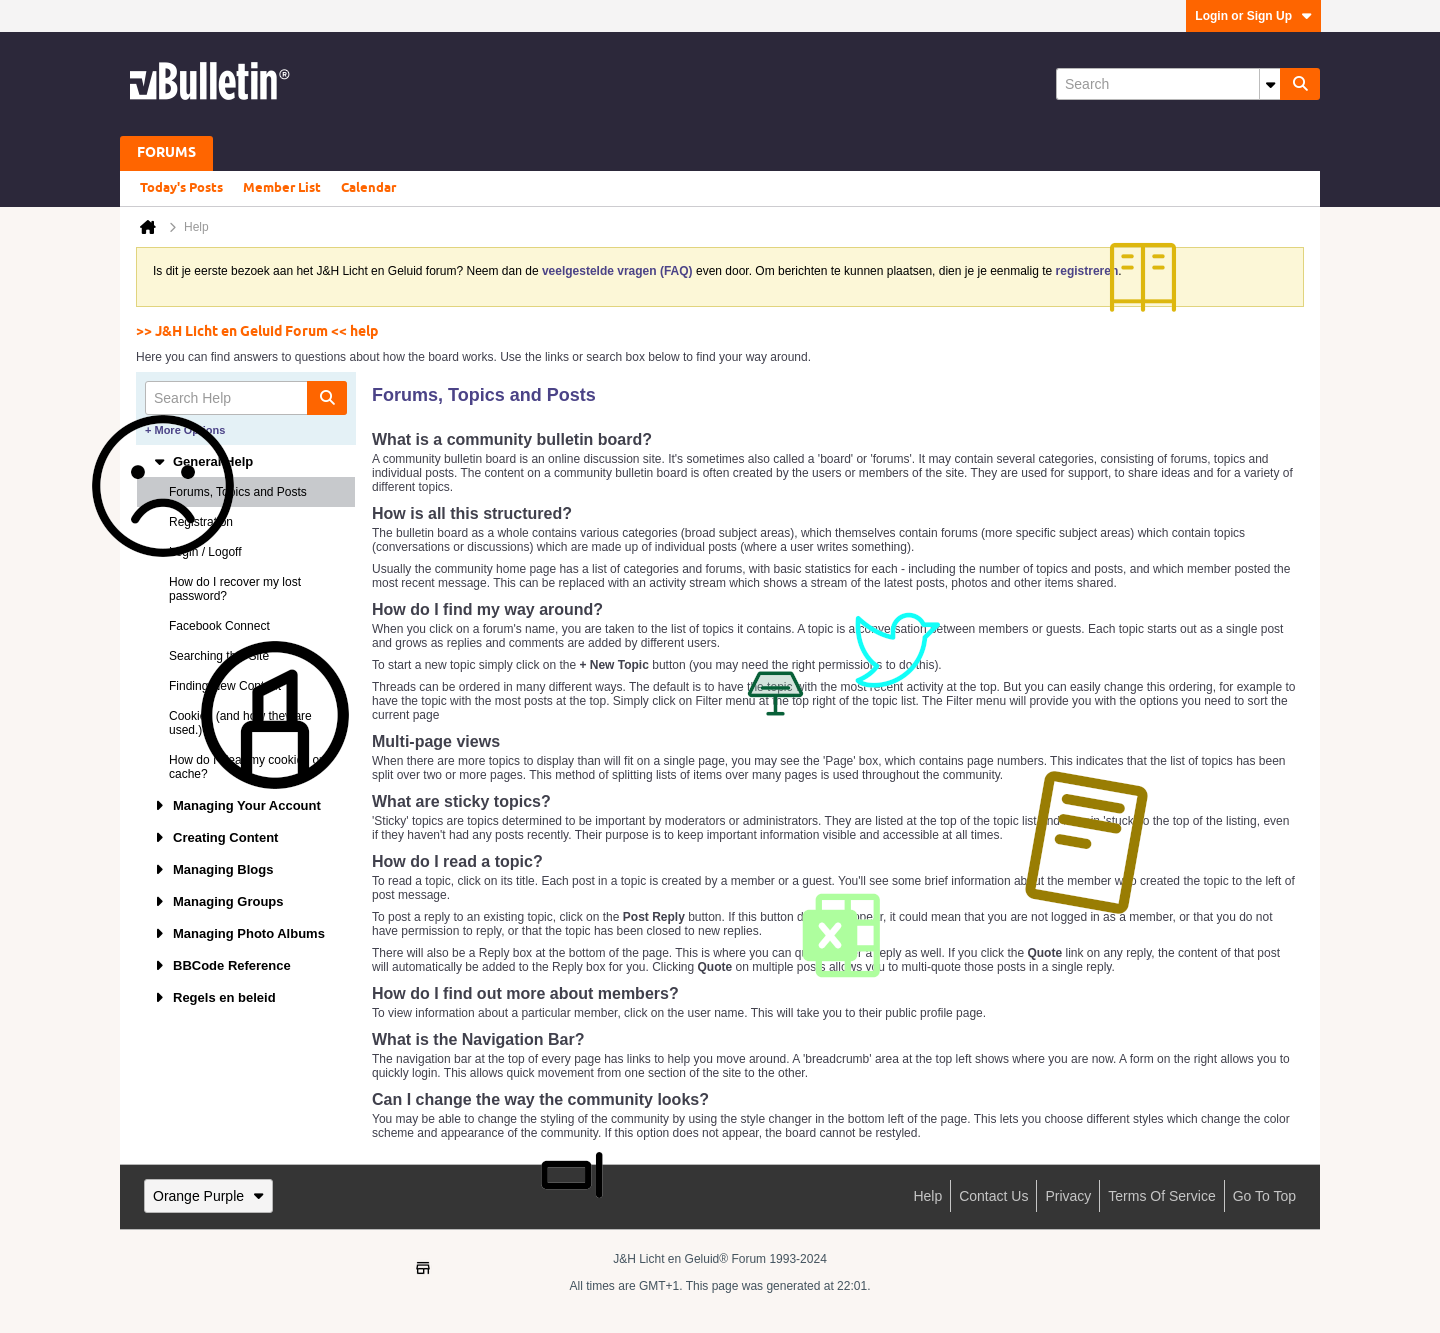  What do you see at coordinates (1143, 276) in the screenshot?
I see `access storage lockers` at bounding box center [1143, 276].